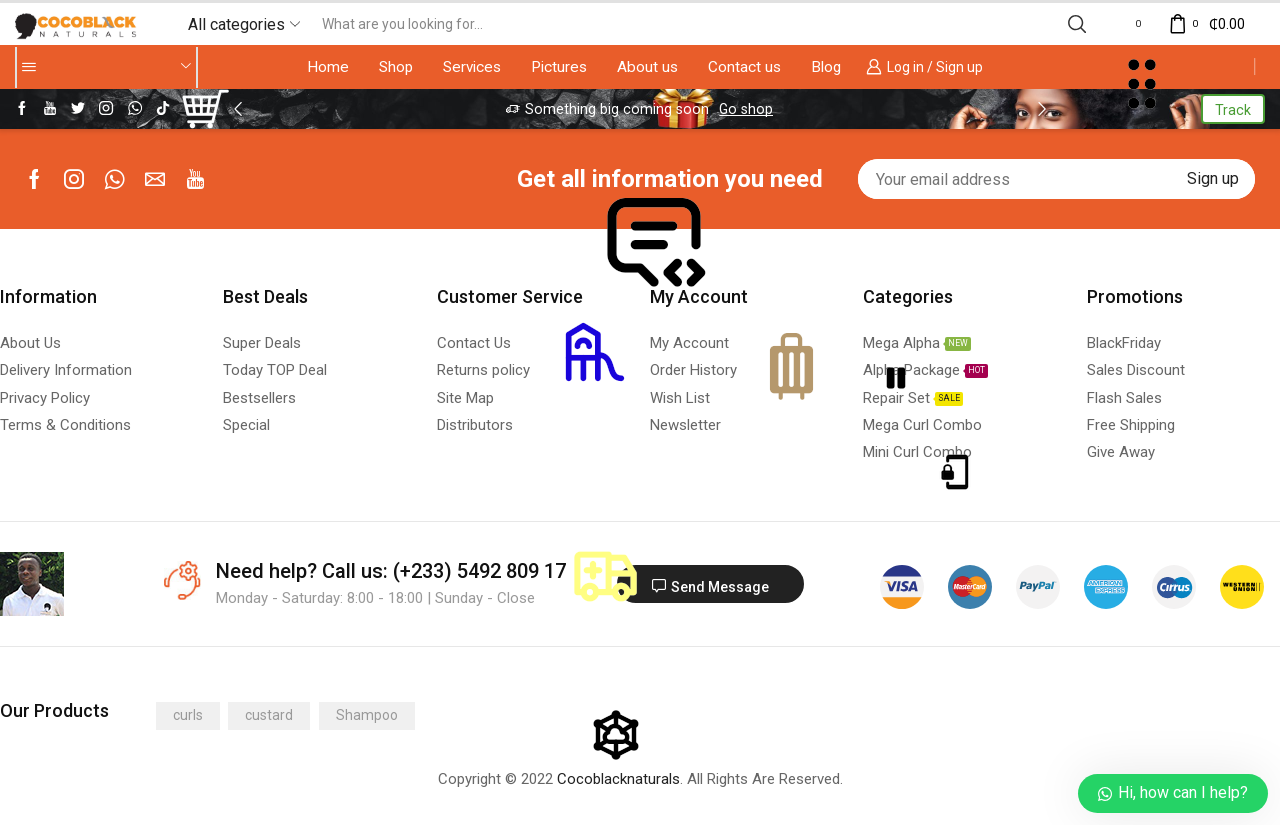 The width and height of the screenshot is (1280, 825). I want to click on device is locked or secured, so click(954, 472).